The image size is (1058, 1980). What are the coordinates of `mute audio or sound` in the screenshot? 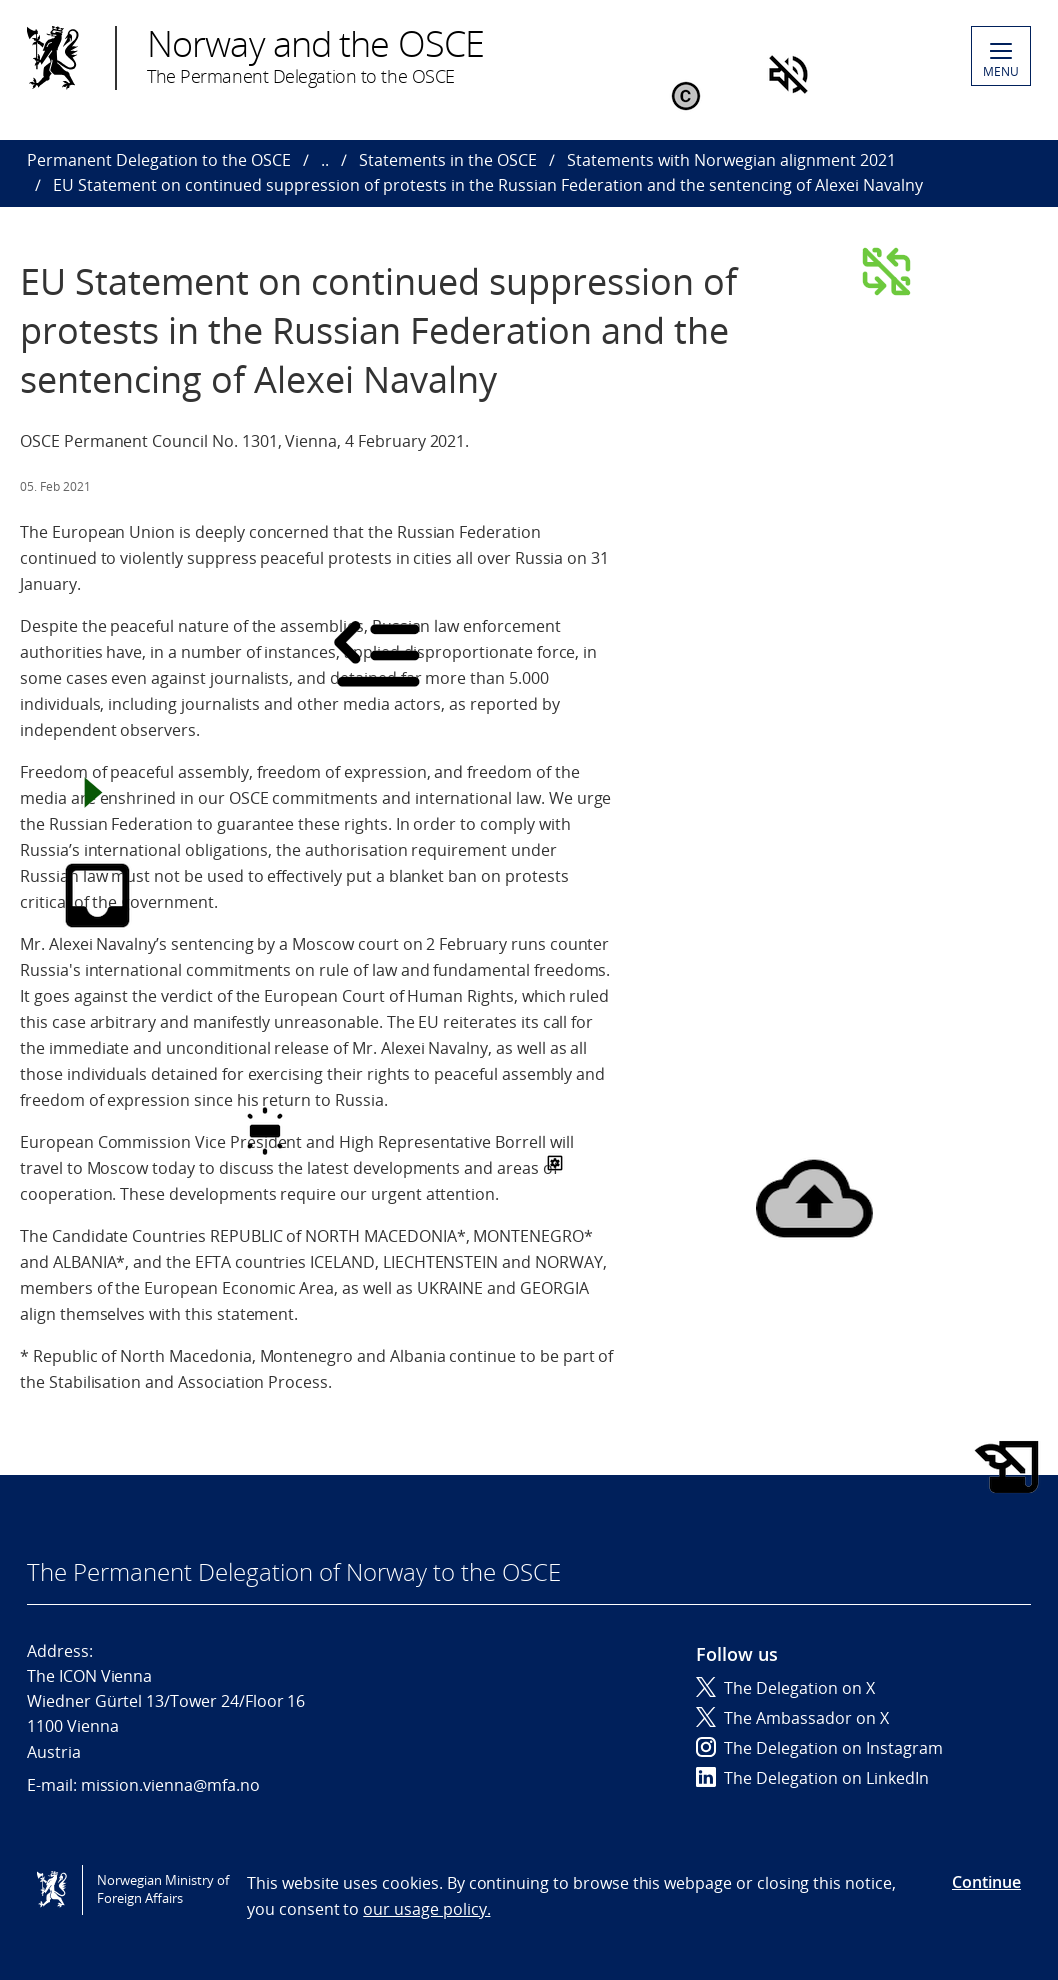 It's located at (788, 74).